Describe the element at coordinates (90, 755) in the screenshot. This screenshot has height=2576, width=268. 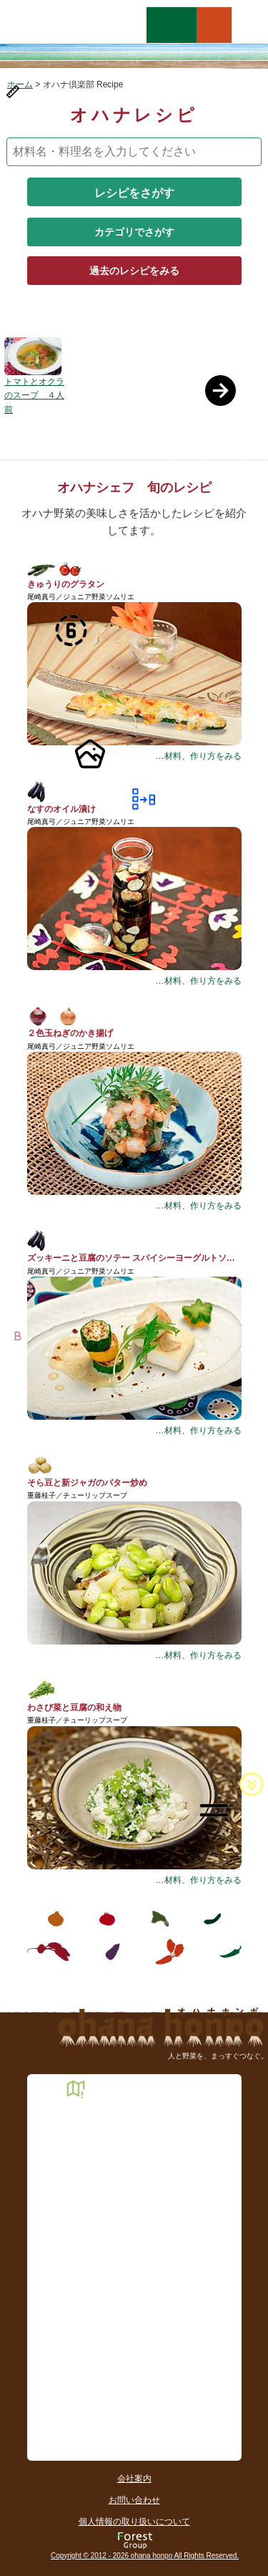
I see `view images in a pentagon-shaped frame` at that location.